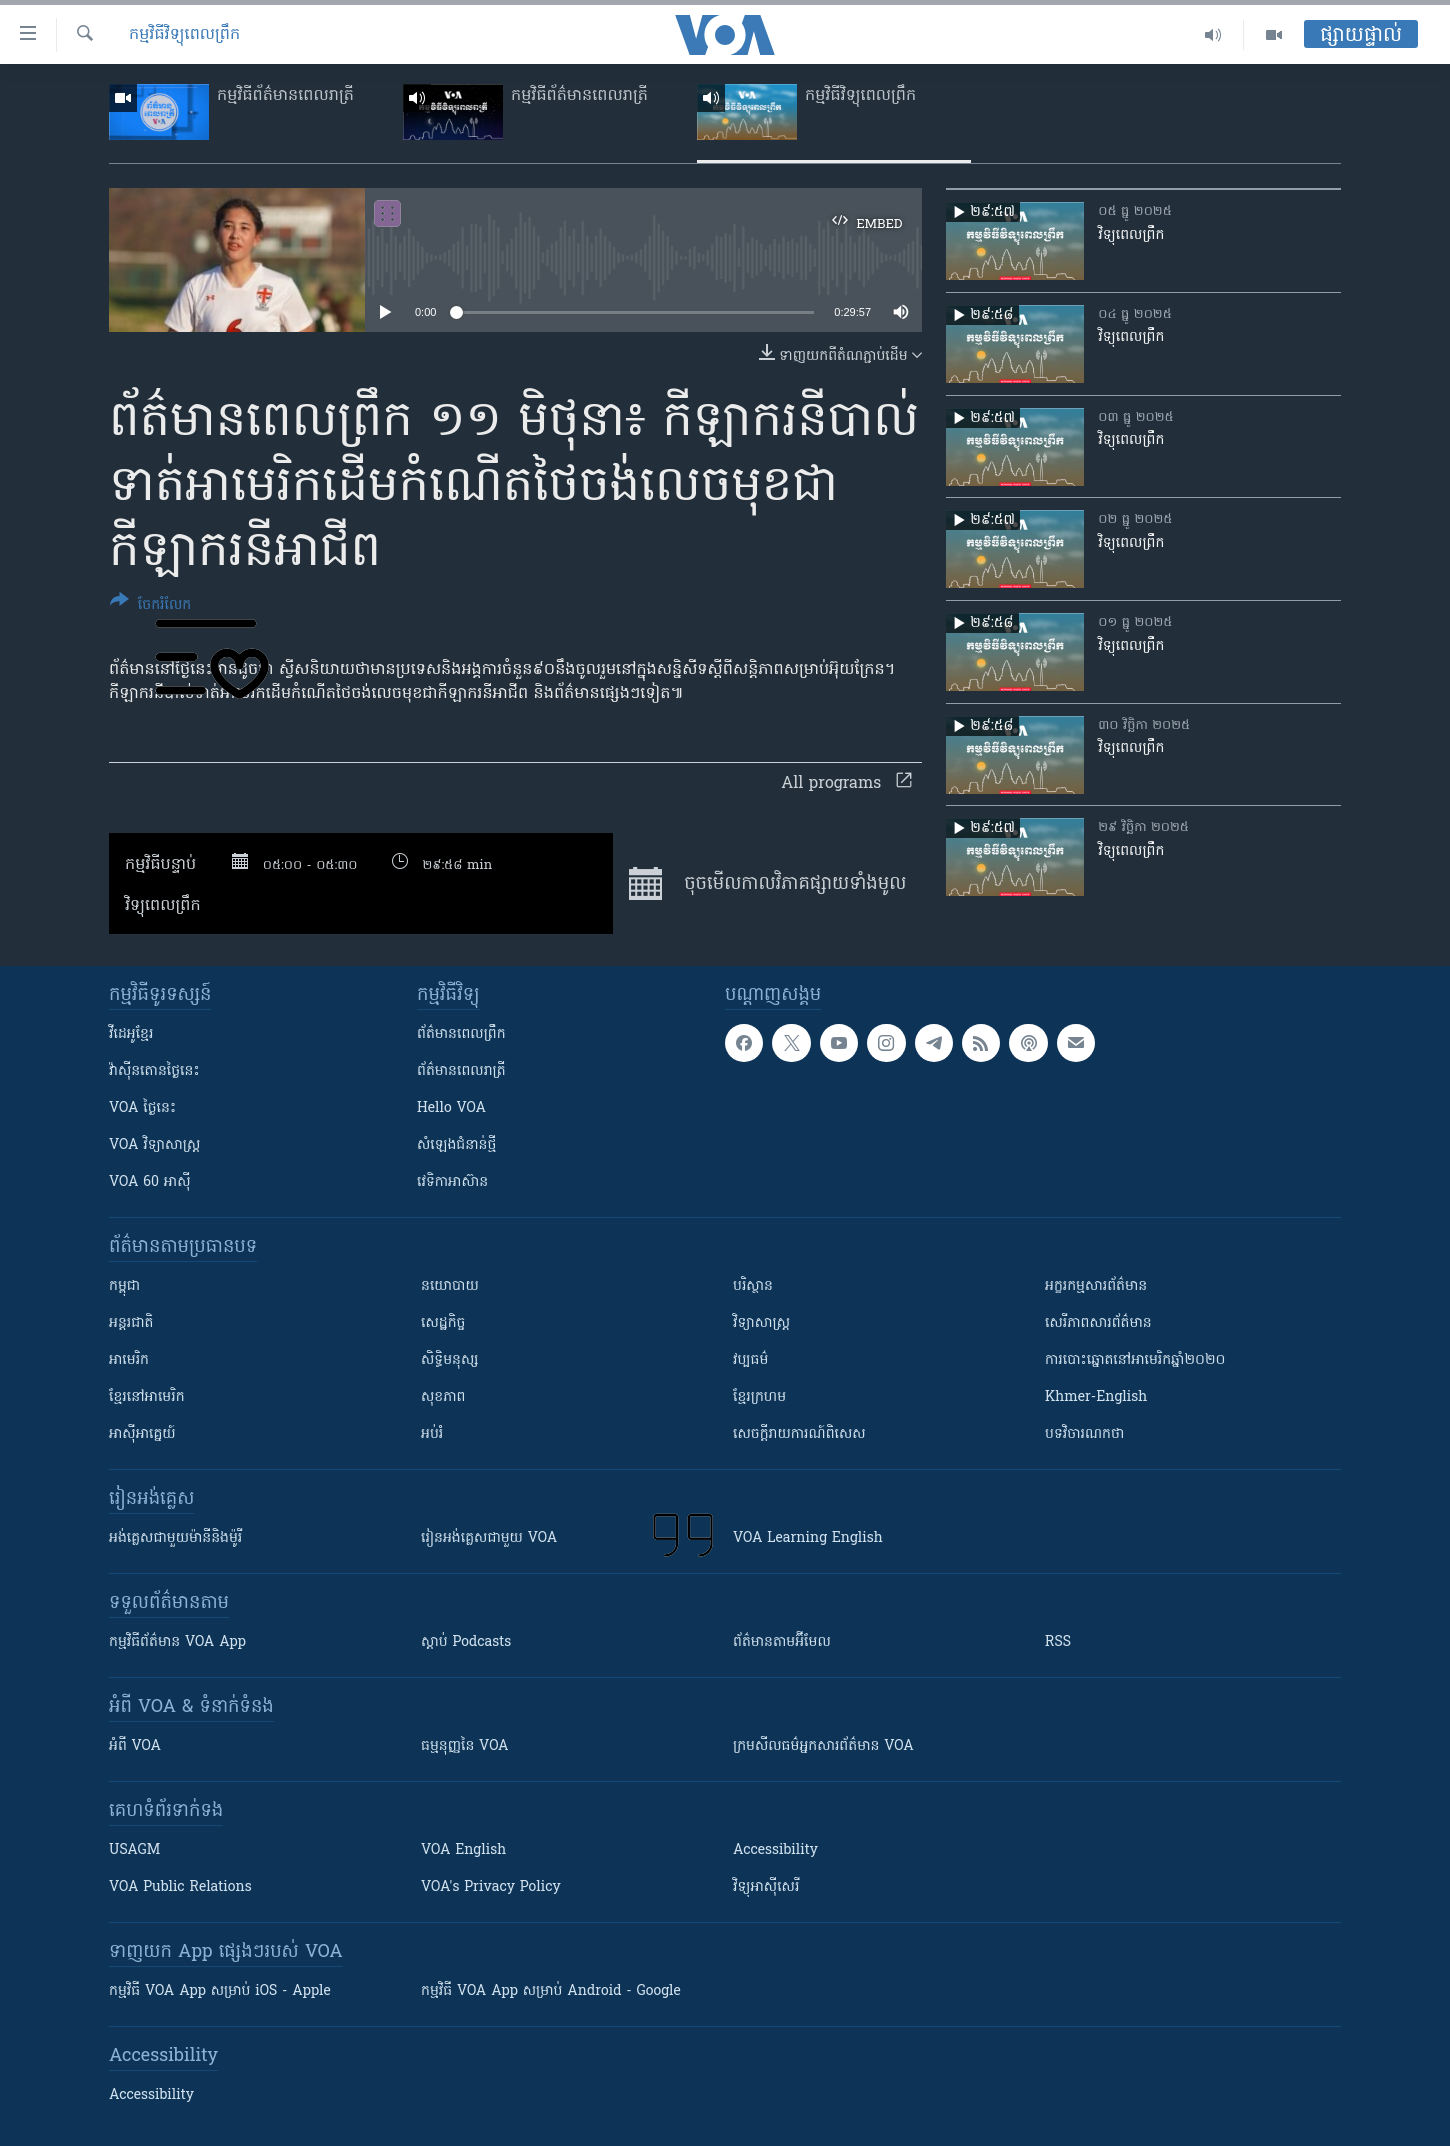 The width and height of the screenshot is (1450, 2146). What do you see at coordinates (206, 657) in the screenshot?
I see `view your favorites list` at bounding box center [206, 657].